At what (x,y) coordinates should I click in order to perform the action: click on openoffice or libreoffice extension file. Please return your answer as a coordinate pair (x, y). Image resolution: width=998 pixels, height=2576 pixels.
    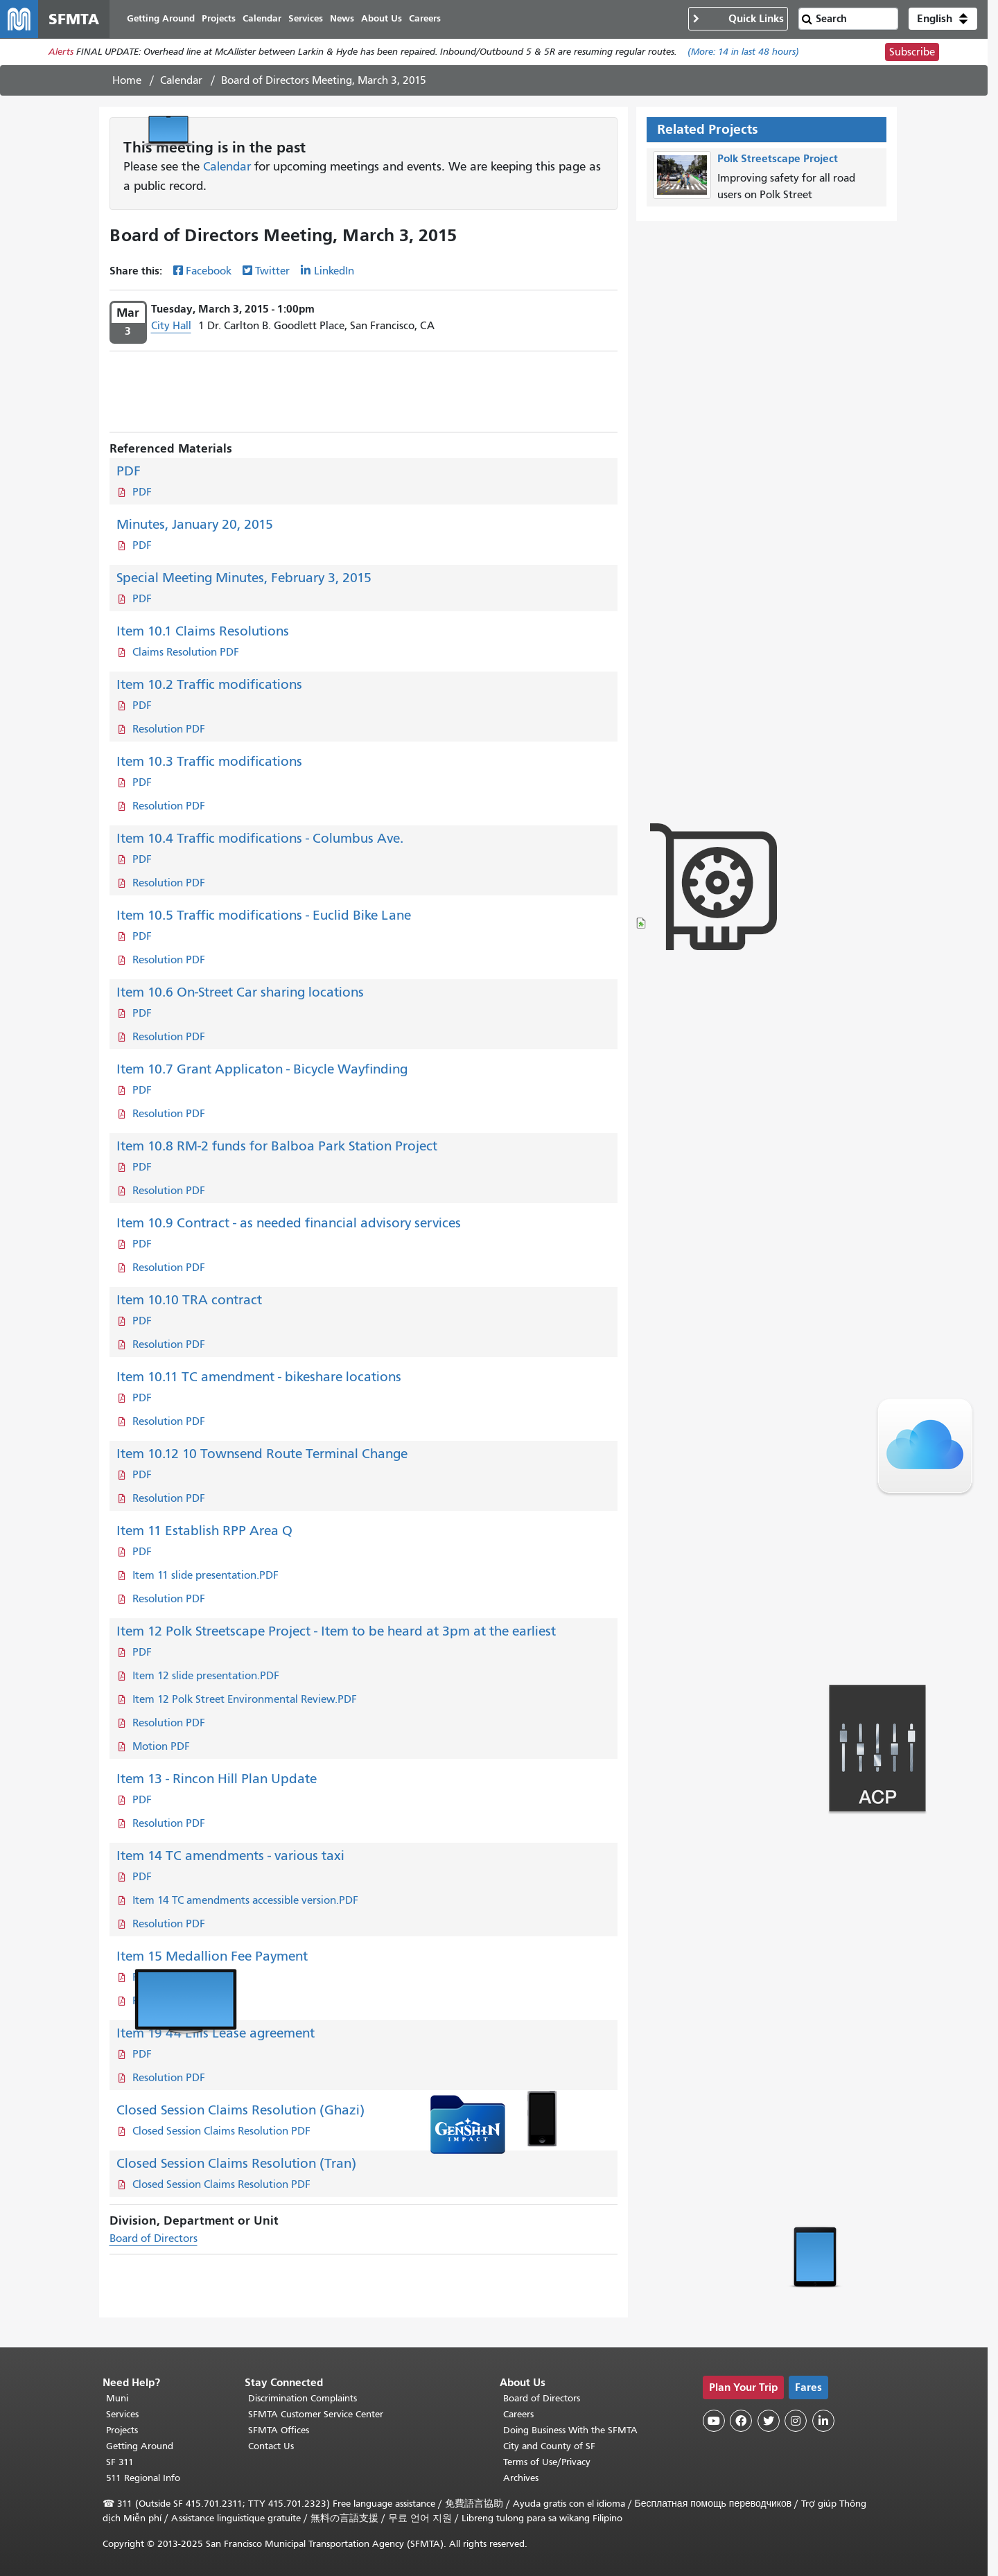
    Looking at the image, I should click on (641, 923).